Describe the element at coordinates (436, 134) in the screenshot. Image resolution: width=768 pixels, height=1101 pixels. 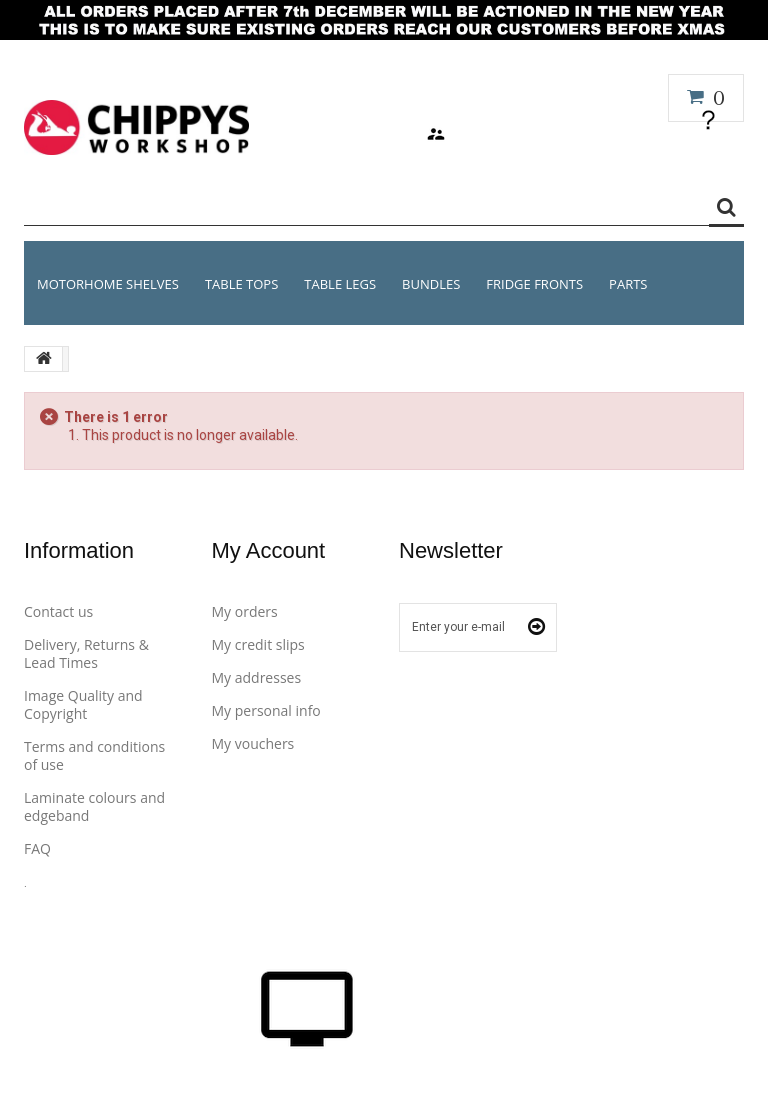
I see `view team members or supervised accounts` at that location.